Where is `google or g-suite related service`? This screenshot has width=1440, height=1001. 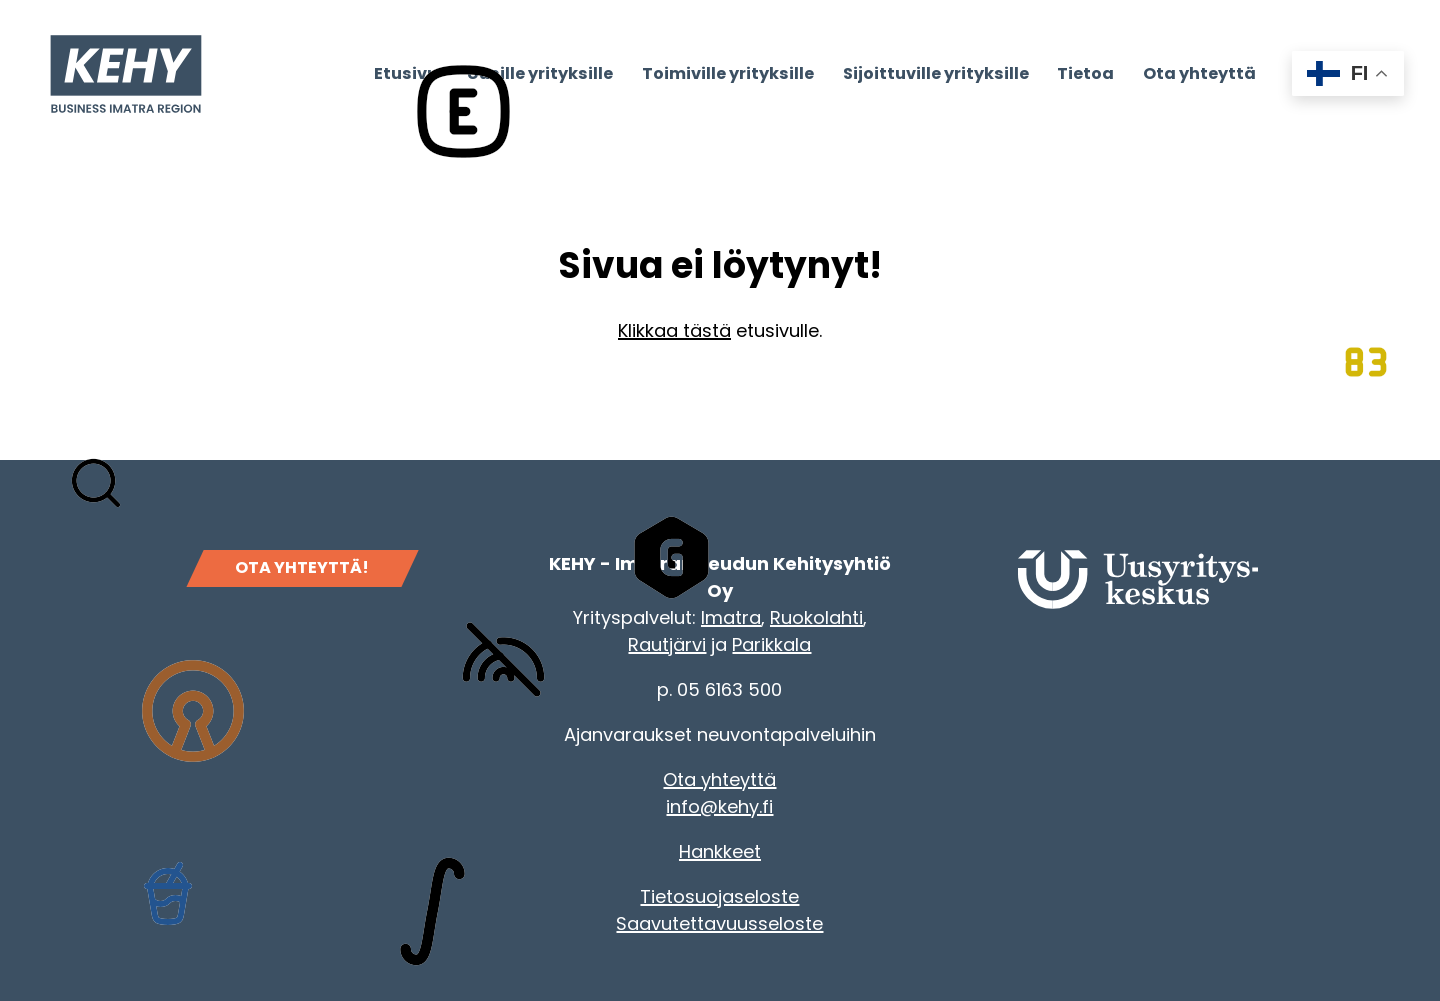
google or g-suite related service is located at coordinates (671, 557).